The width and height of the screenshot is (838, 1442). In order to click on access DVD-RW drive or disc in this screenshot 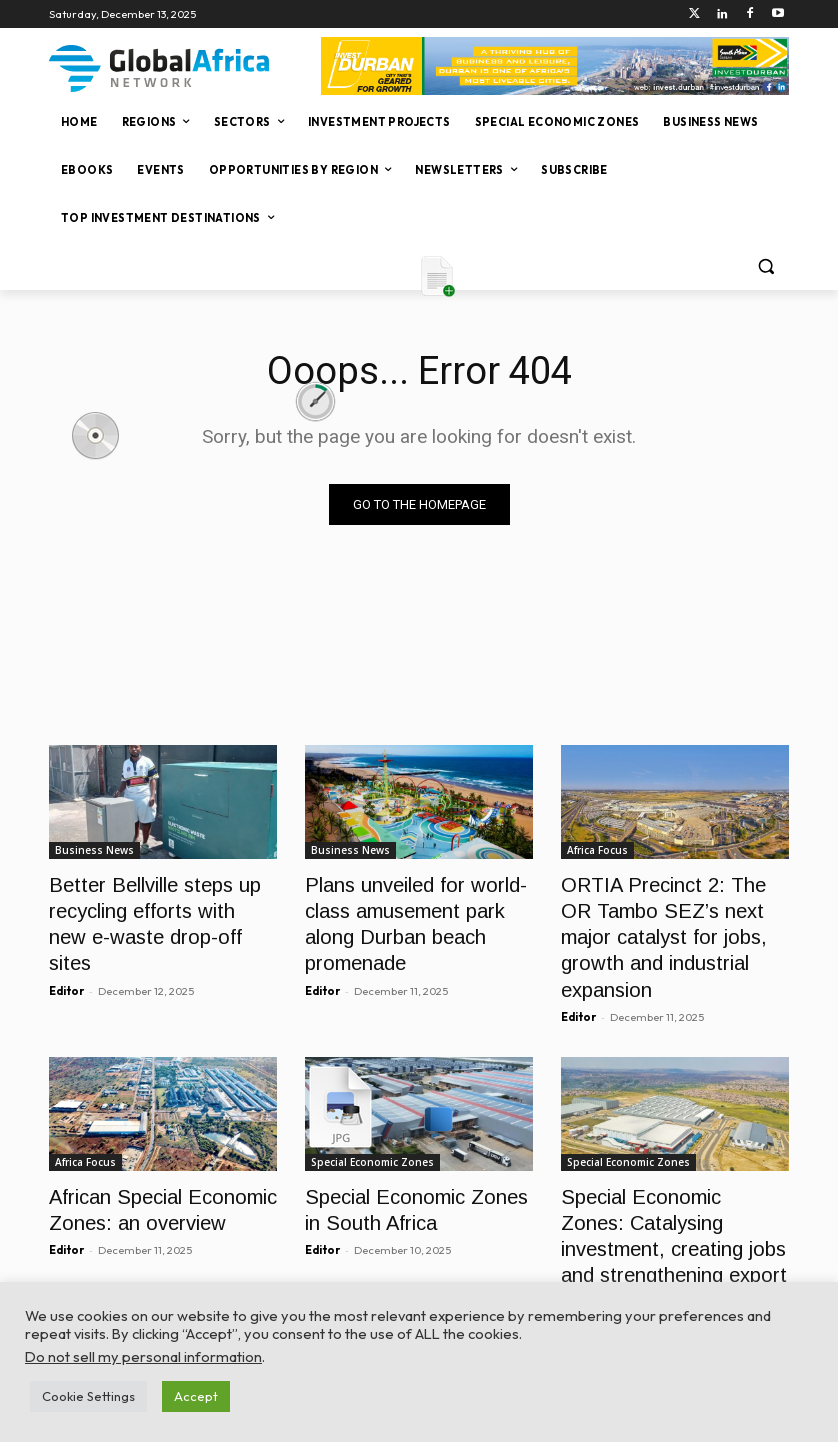, I will do `click(95, 435)`.